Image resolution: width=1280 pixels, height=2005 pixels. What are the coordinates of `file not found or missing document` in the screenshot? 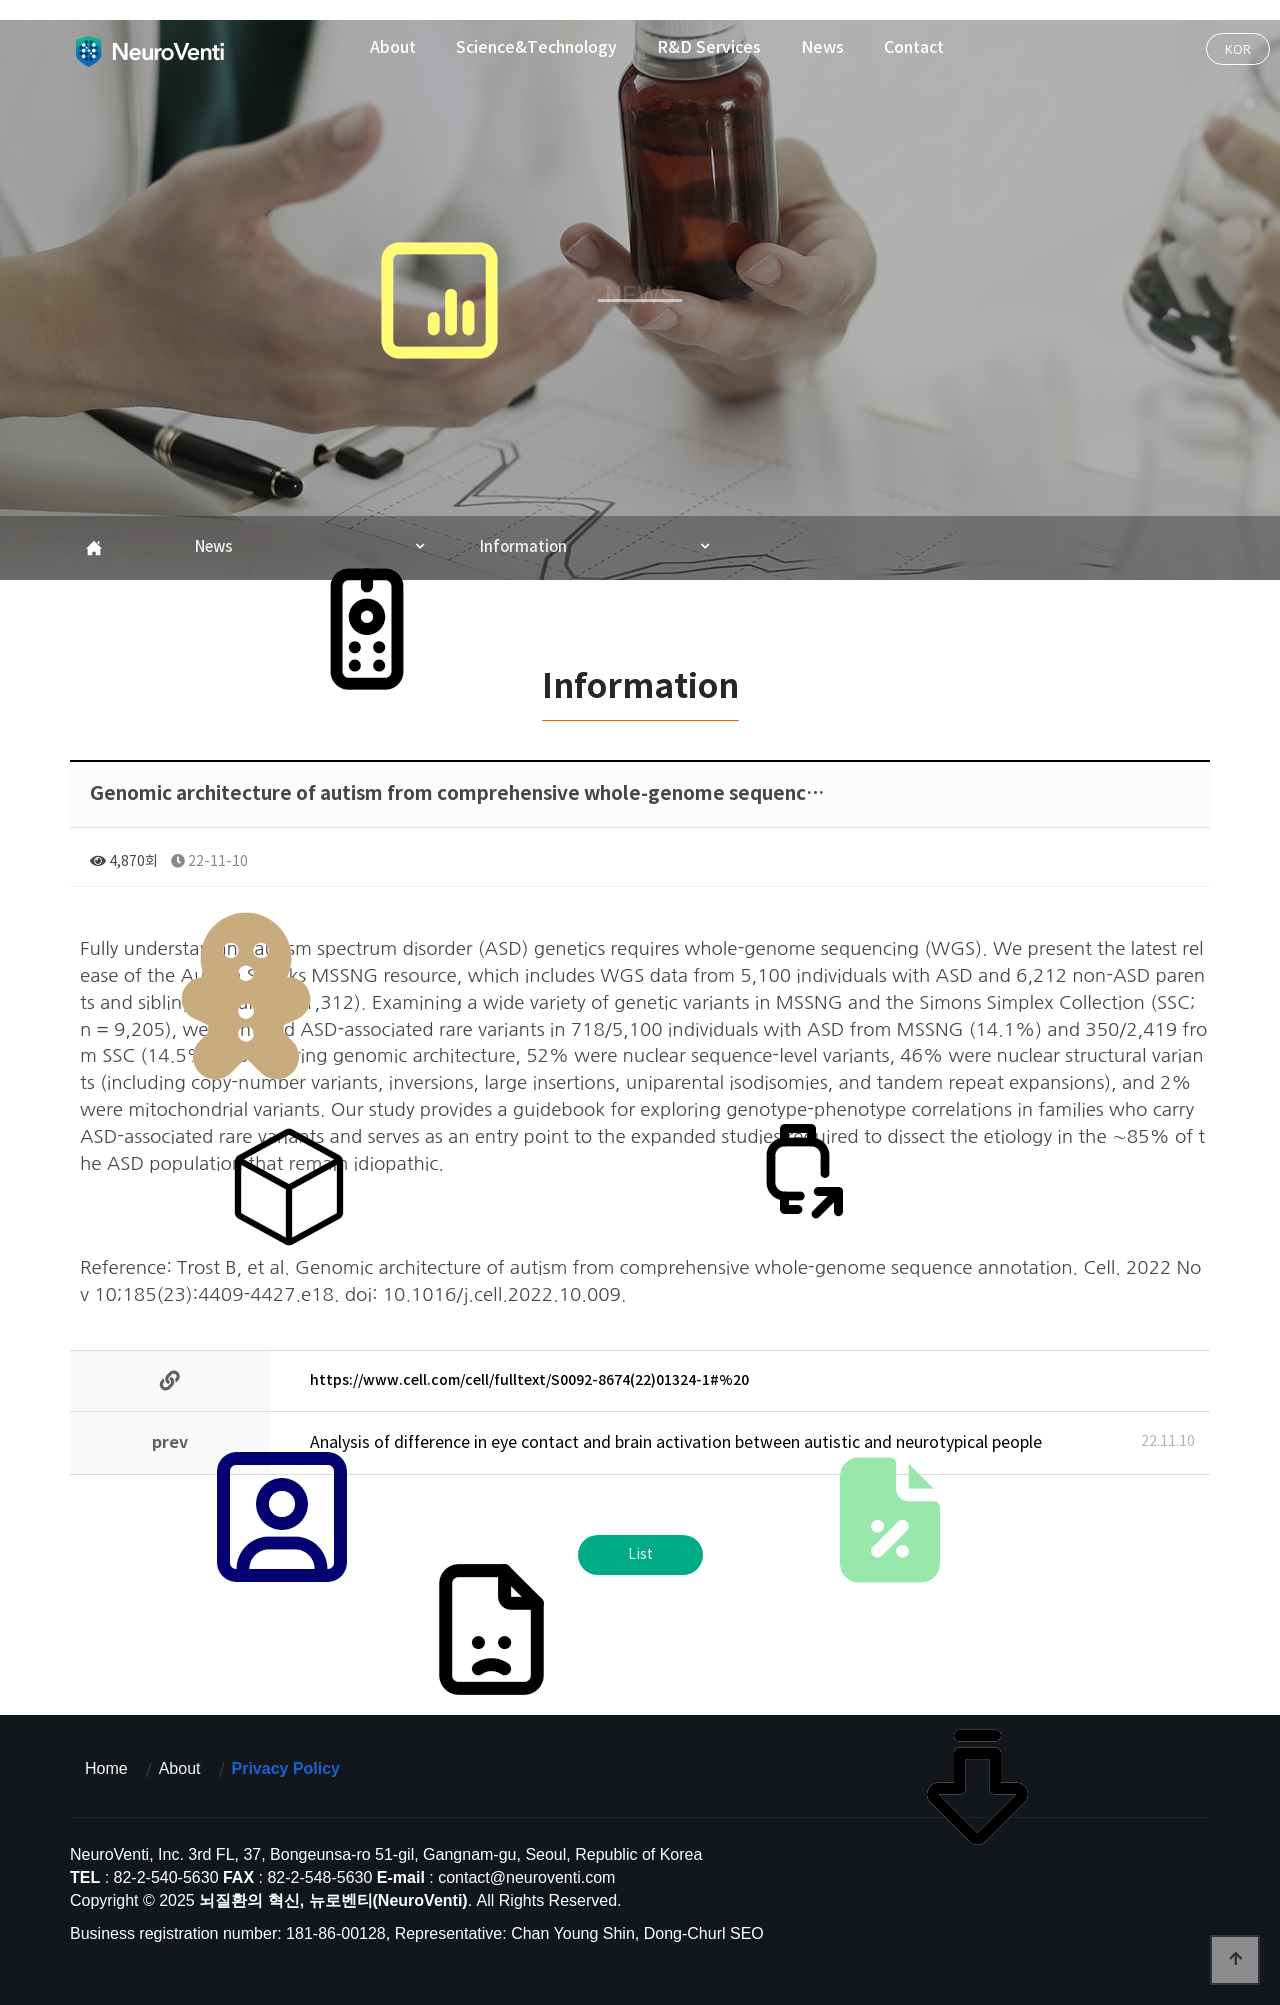 It's located at (491, 1629).